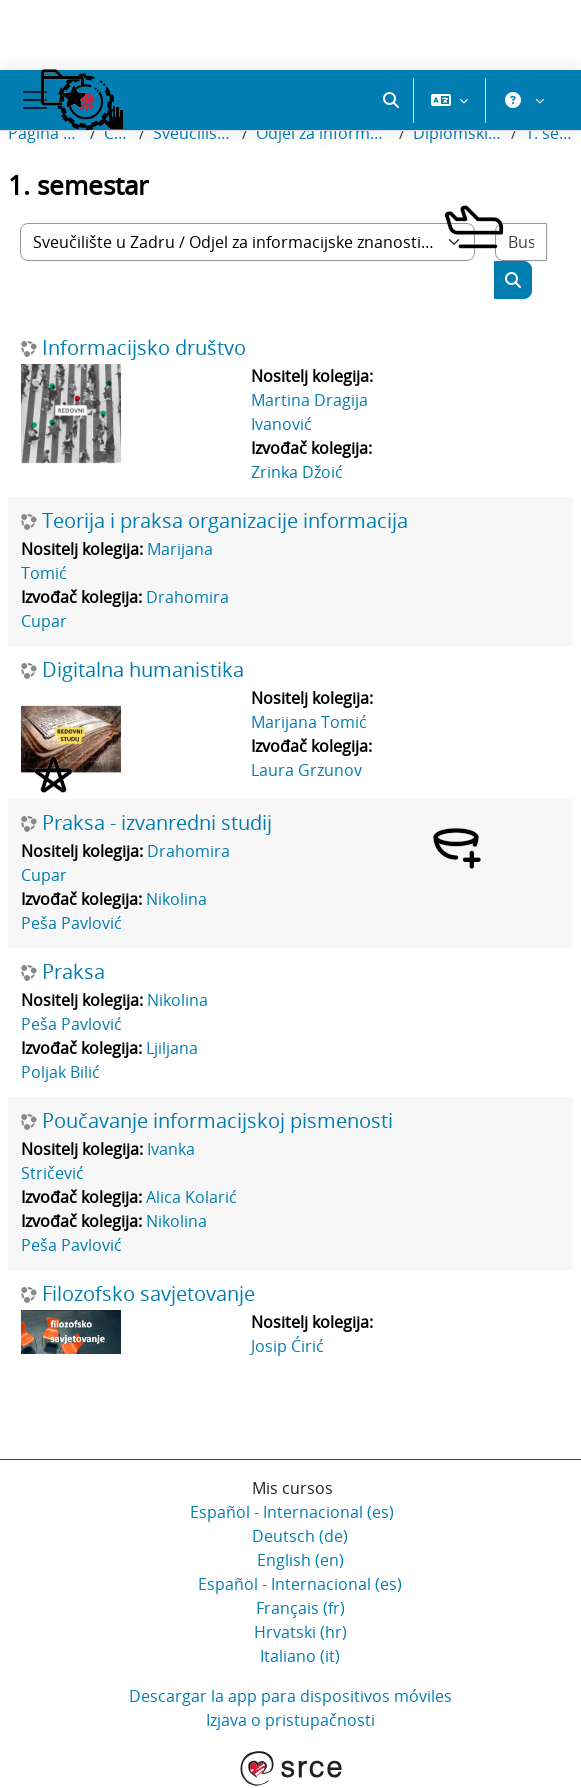 This screenshot has width=581, height=1788. What do you see at coordinates (53, 776) in the screenshot?
I see `select occult or mystical theme` at bounding box center [53, 776].